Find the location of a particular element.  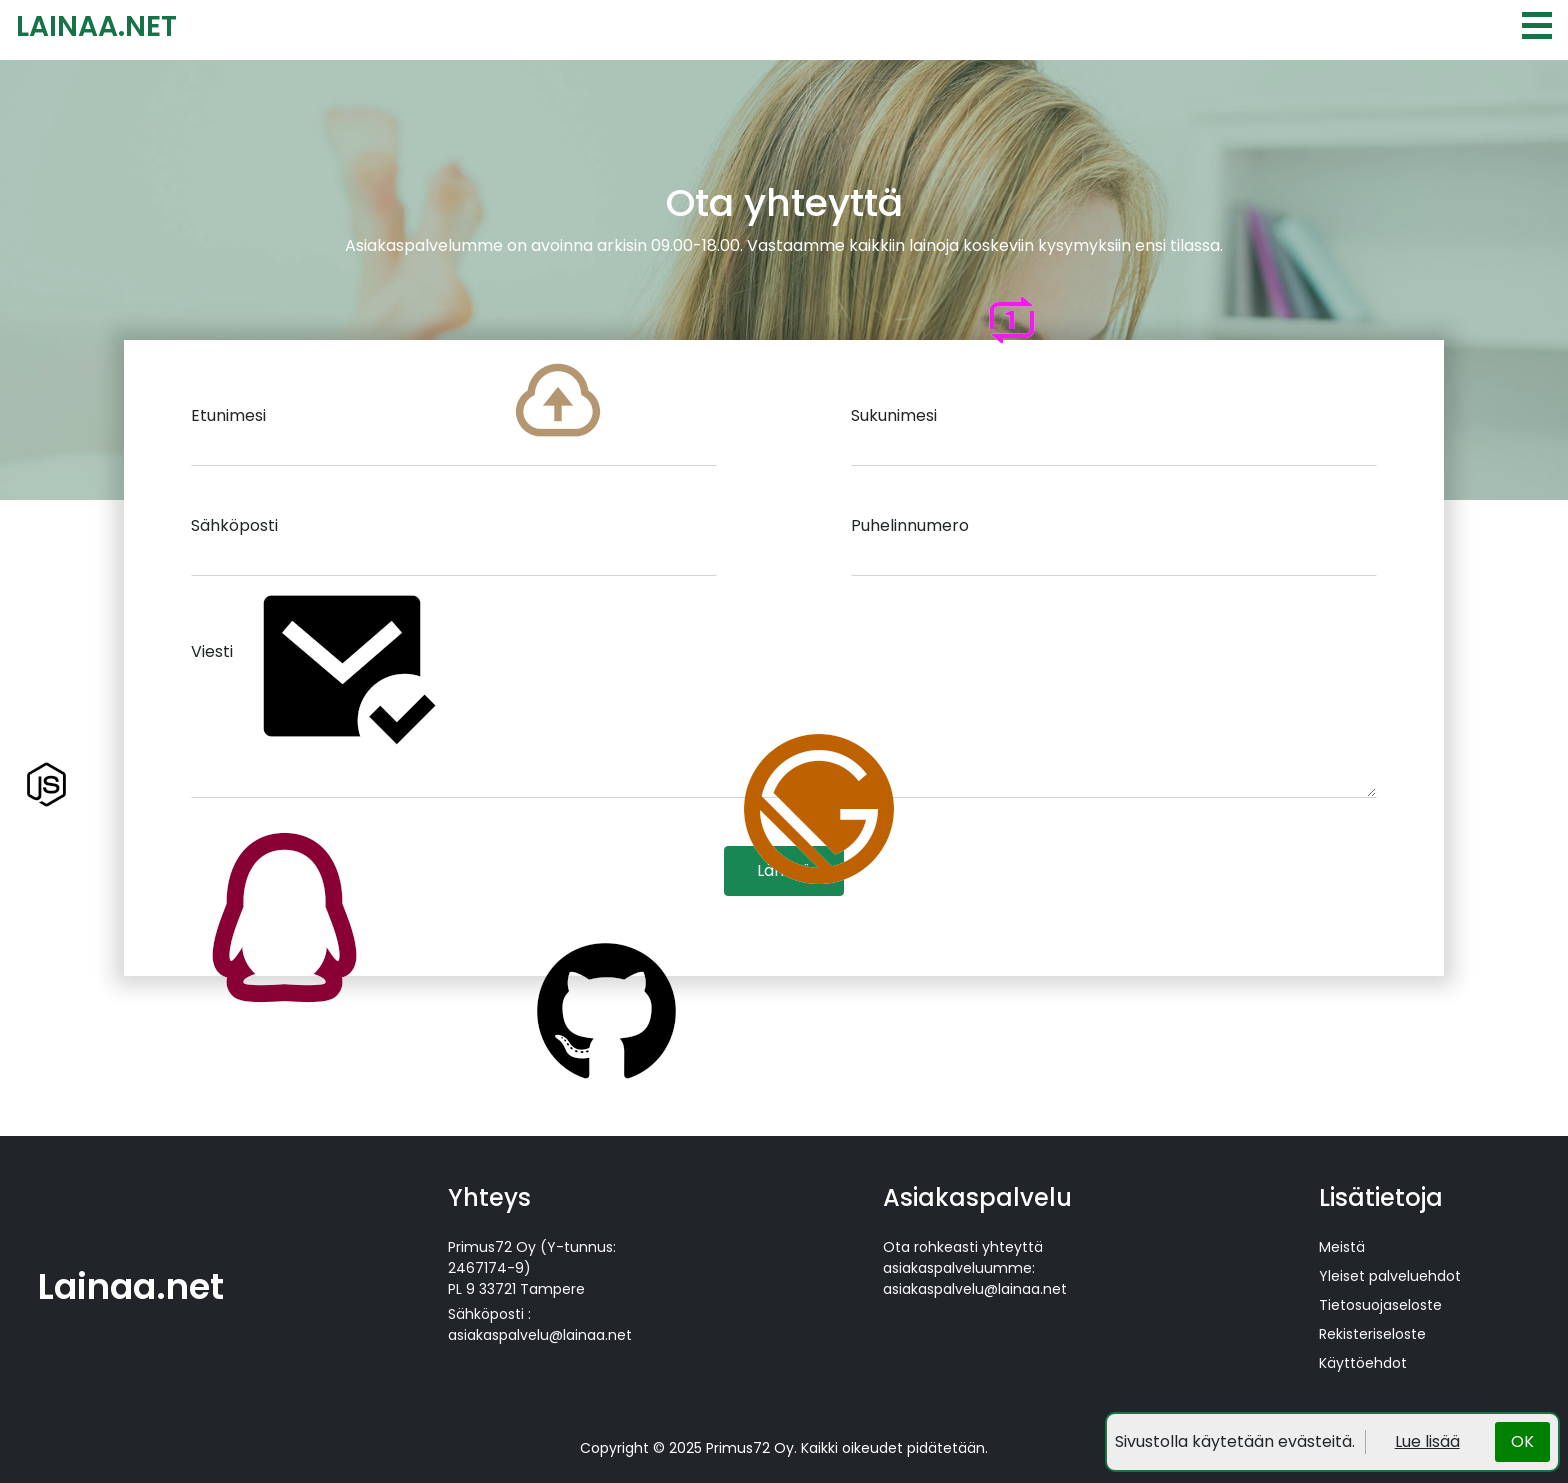

link to GitHub repository is located at coordinates (606, 1012).